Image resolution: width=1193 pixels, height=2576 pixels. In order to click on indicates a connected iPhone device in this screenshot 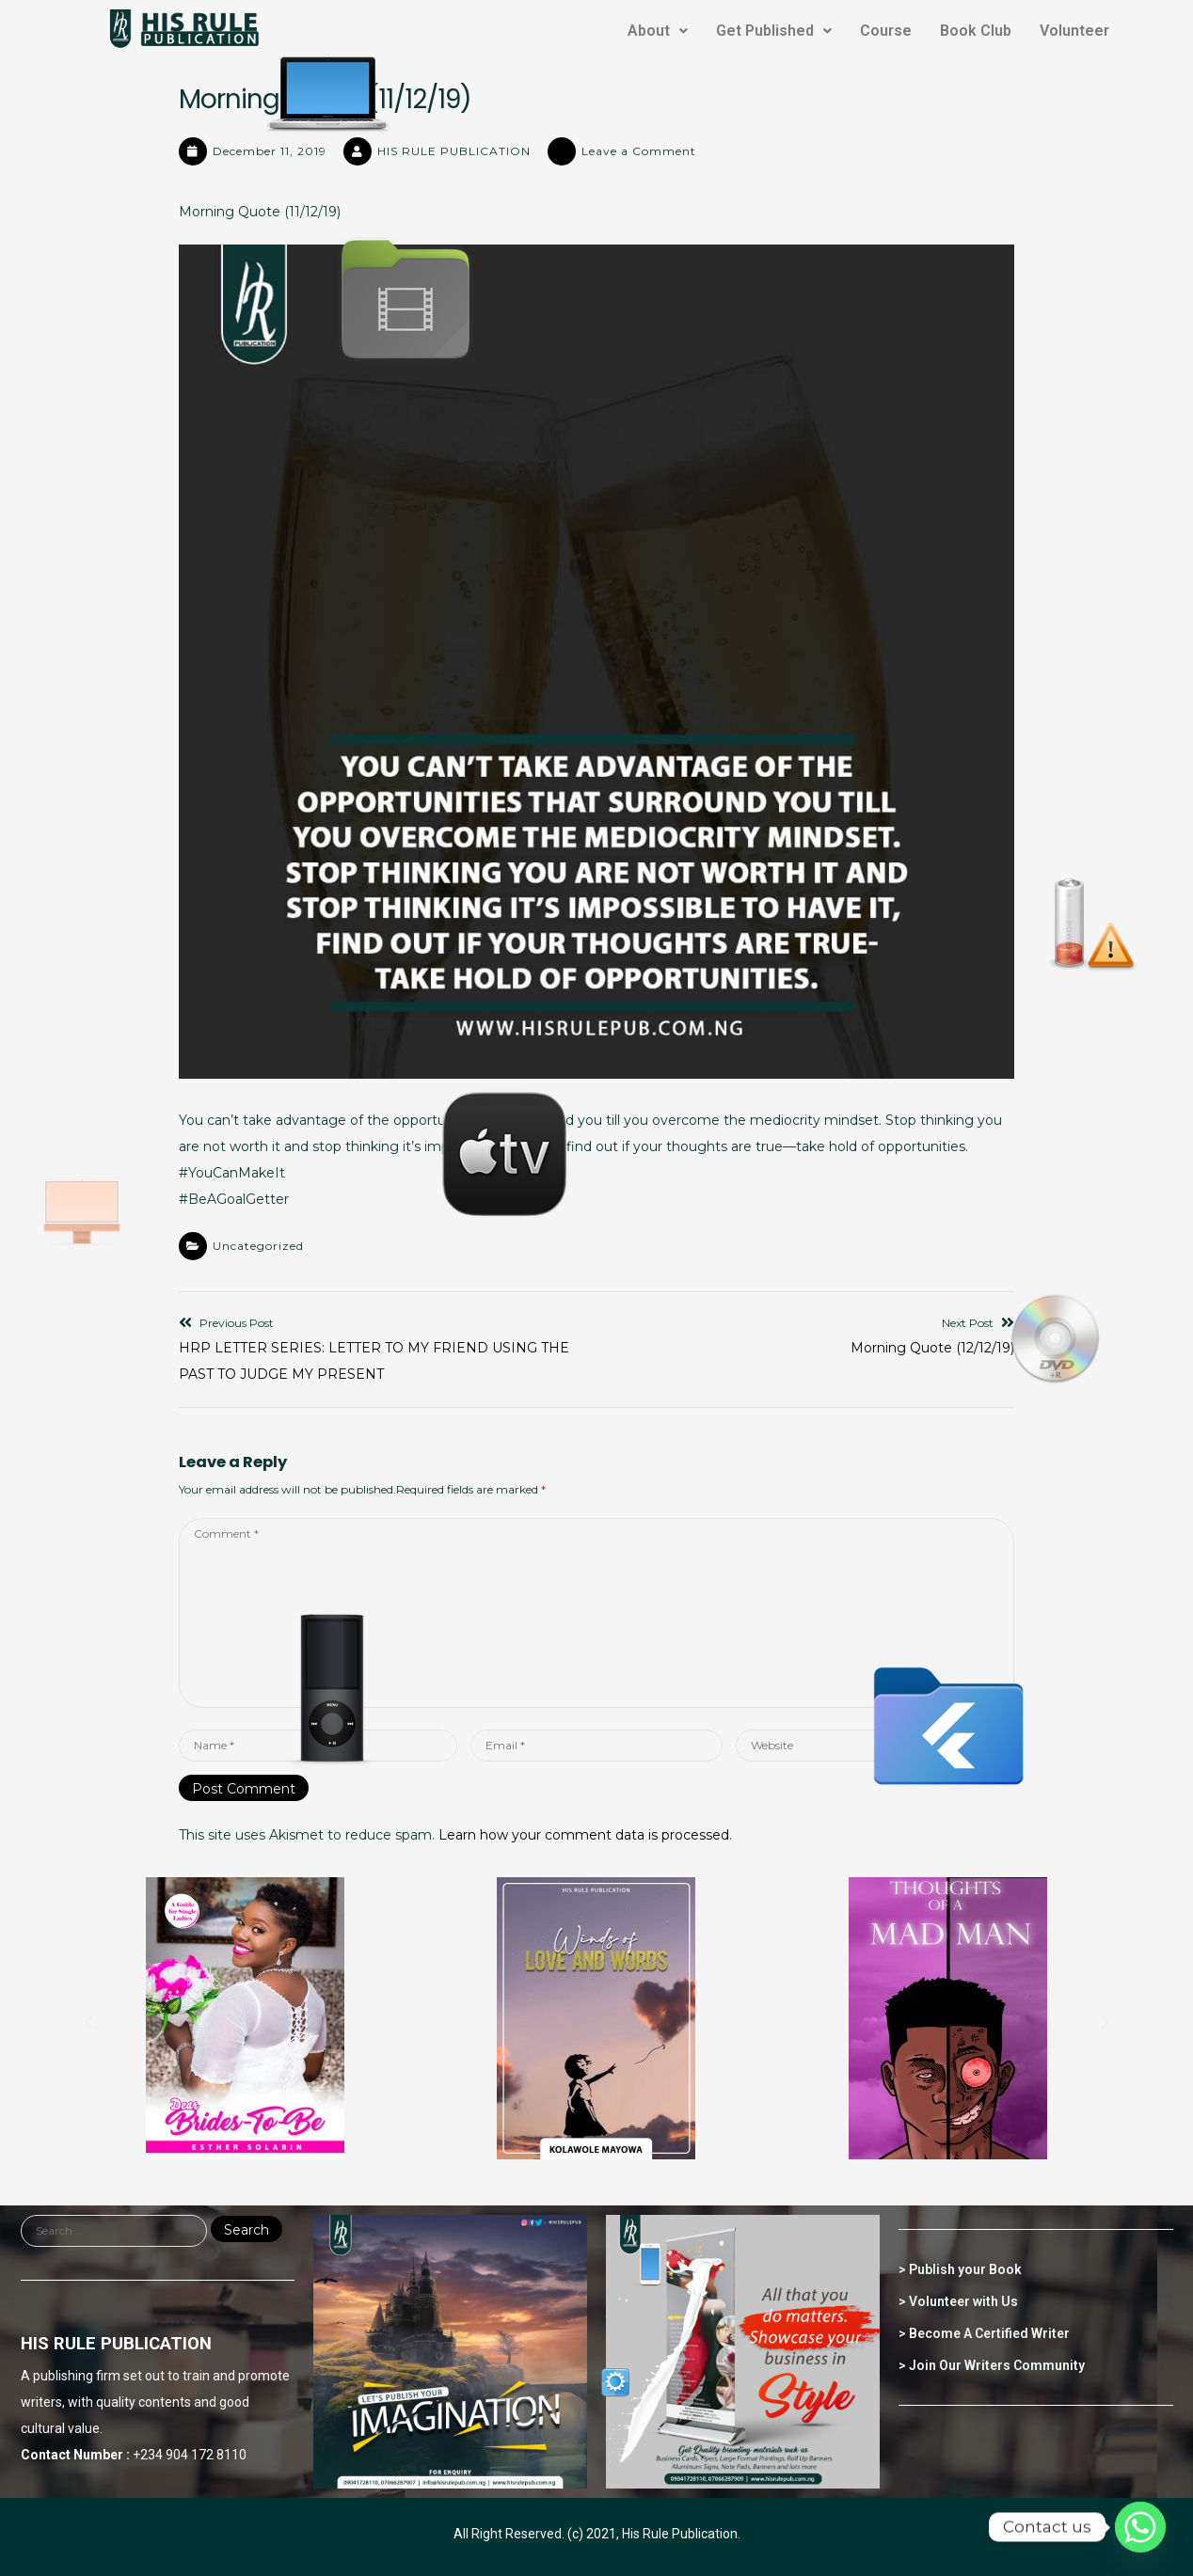, I will do `click(650, 2265)`.